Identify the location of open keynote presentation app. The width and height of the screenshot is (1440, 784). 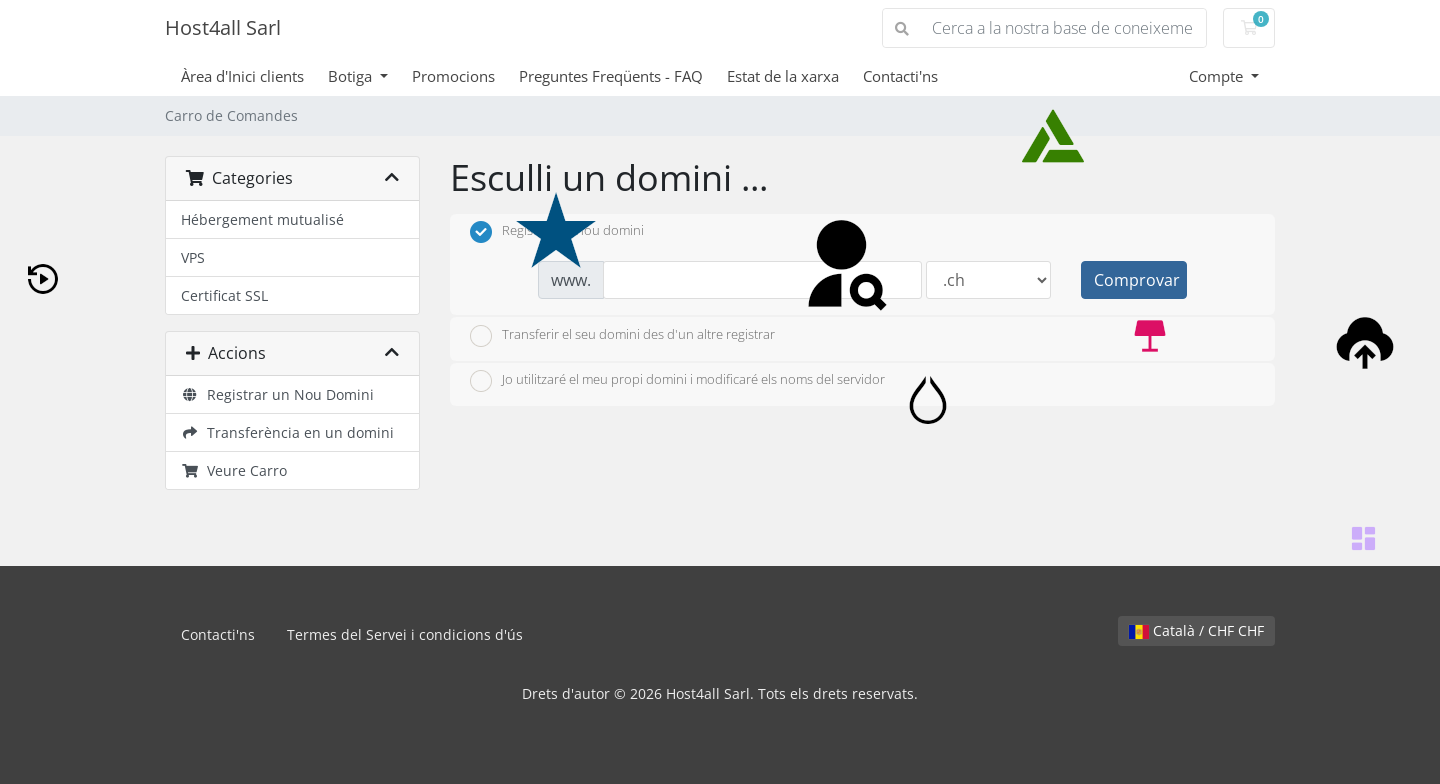
(1150, 336).